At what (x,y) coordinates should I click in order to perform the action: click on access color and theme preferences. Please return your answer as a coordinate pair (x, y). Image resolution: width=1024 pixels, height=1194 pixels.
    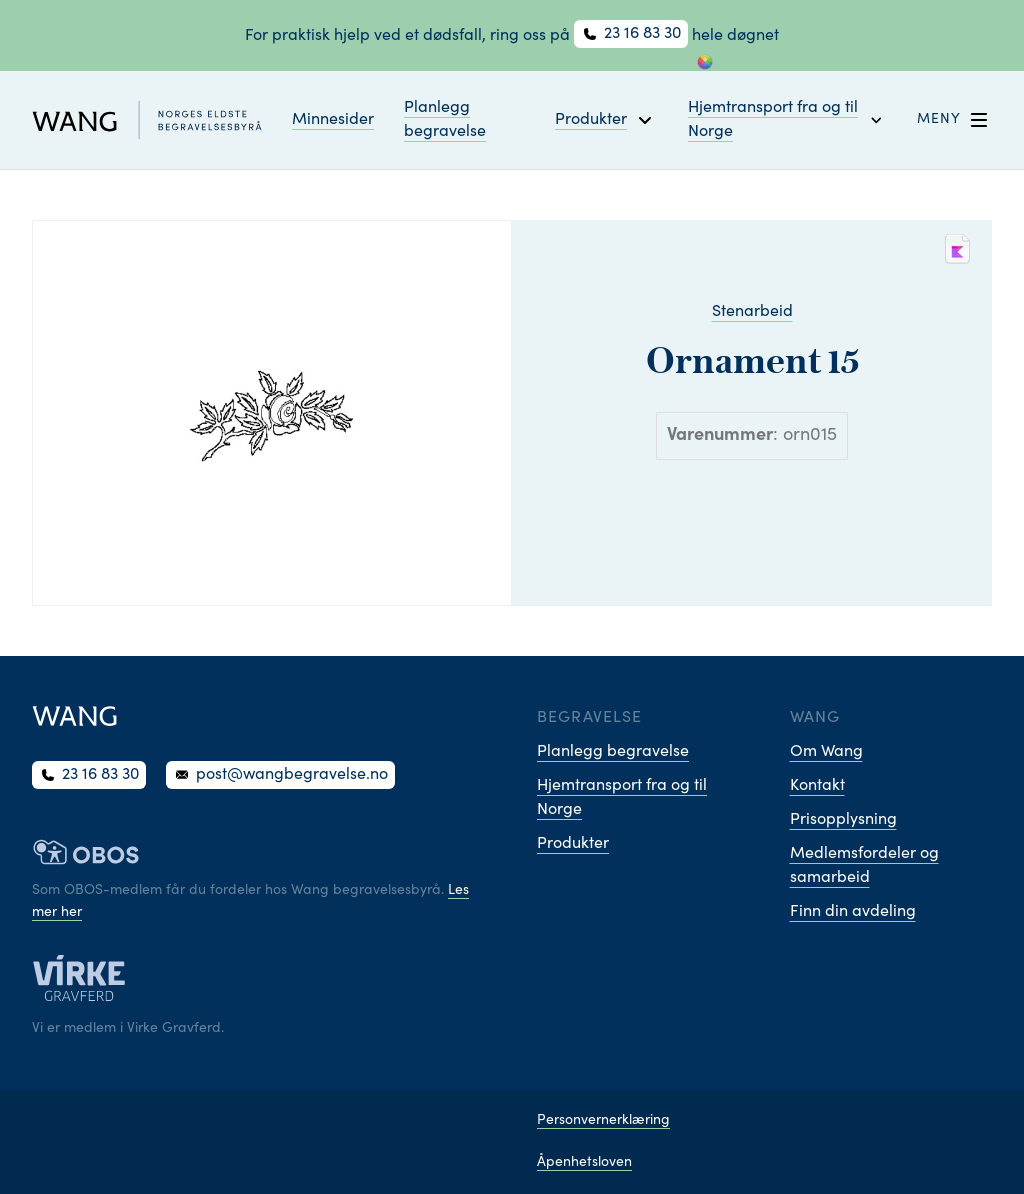
    Looking at the image, I should click on (705, 62).